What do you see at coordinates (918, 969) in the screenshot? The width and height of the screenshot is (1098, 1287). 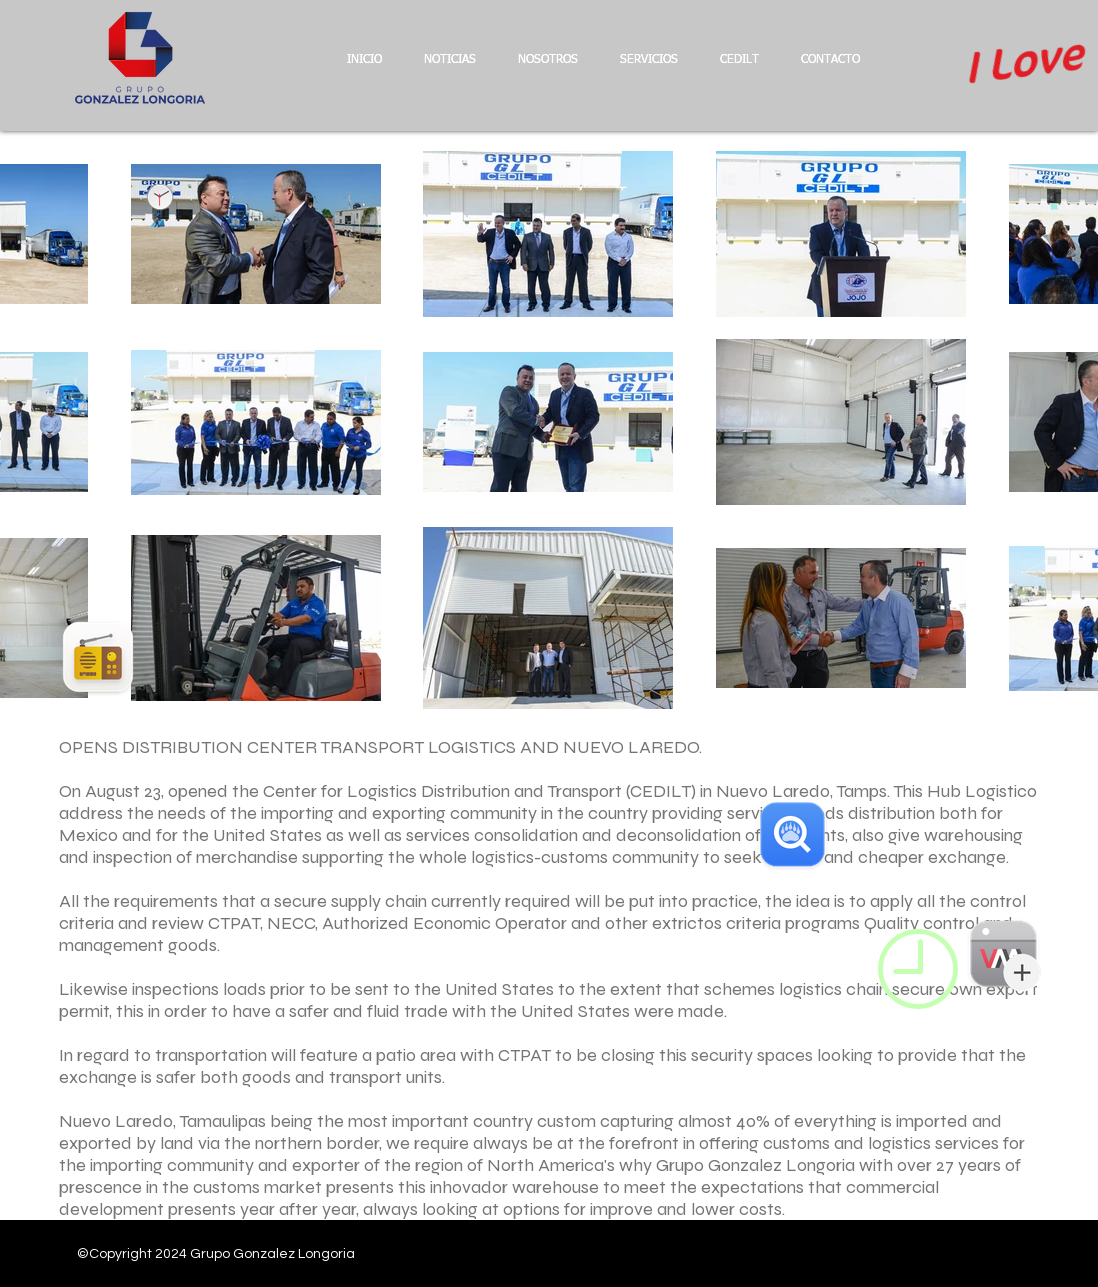 I see `view slideshow or presentation mode` at bounding box center [918, 969].